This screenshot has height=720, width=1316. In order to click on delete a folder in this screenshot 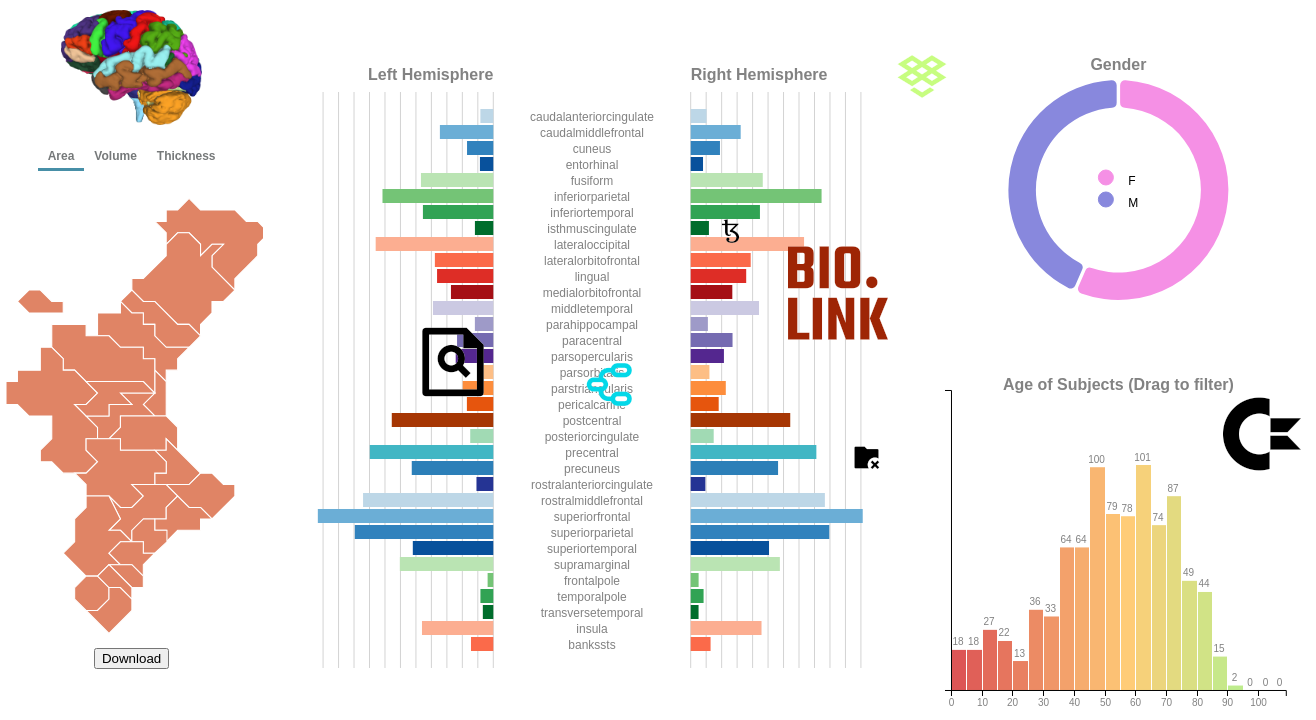, I will do `click(866, 457)`.